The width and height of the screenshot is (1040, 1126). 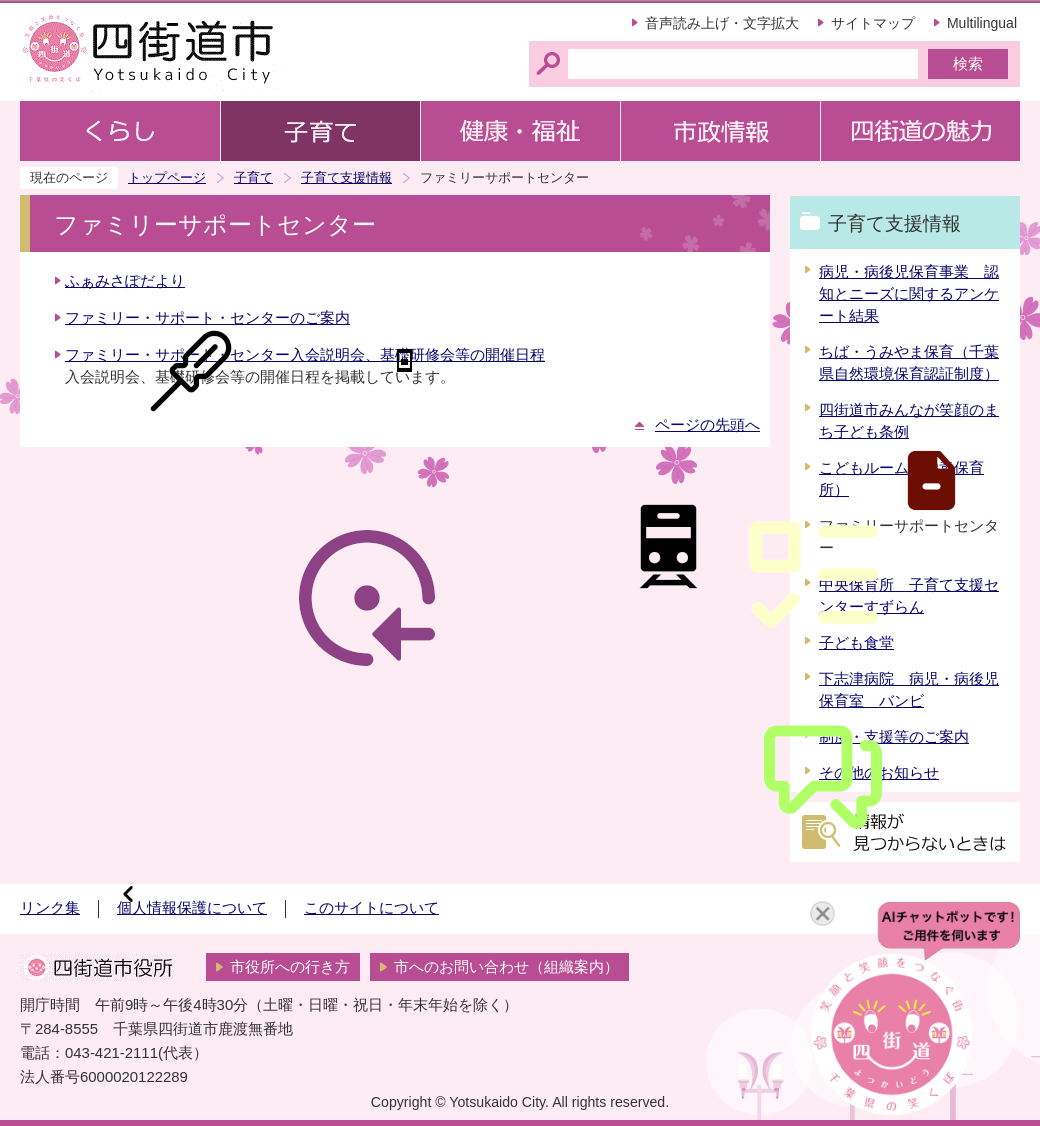 I want to click on go back to the previous screen, so click(x=128, y=894).